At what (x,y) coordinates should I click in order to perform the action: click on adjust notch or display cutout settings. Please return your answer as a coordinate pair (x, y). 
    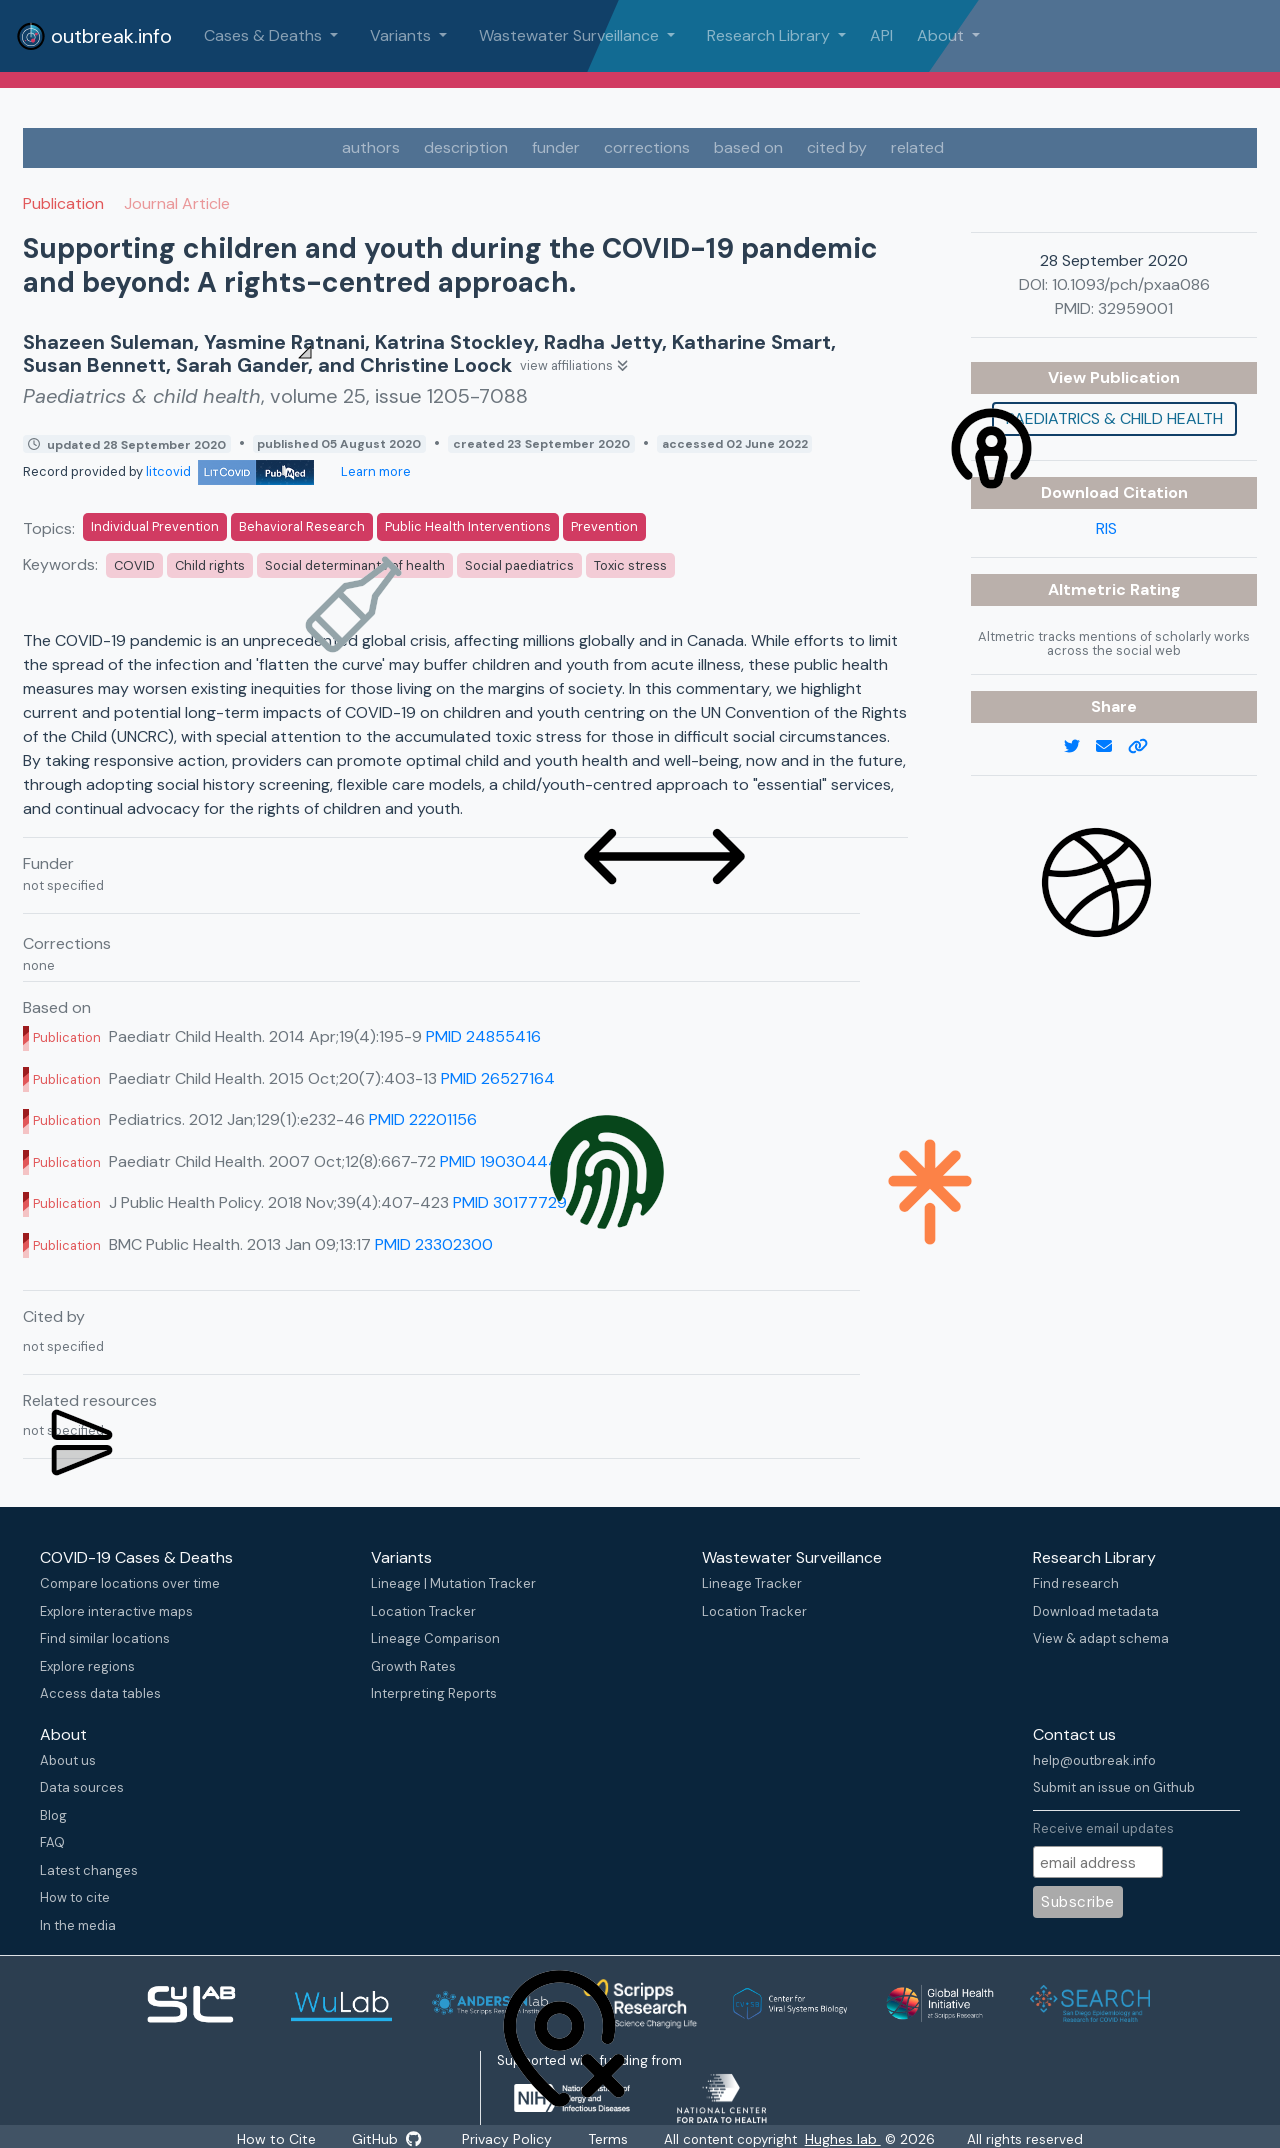
    Looking at the image, I should click on (306, 353).